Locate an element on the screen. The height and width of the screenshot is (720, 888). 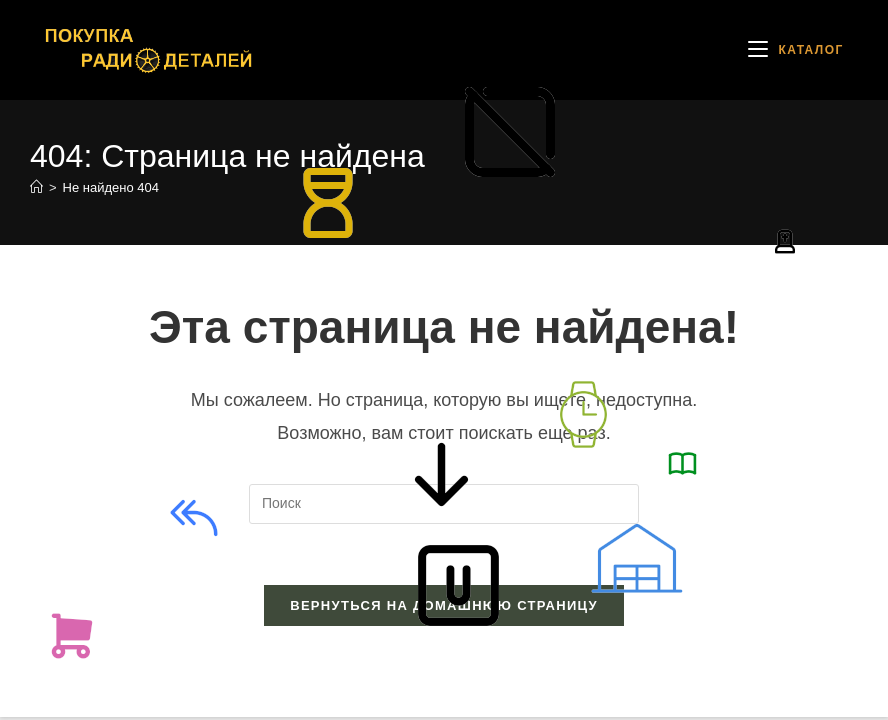
access garage or parking controls is located at coordinates (637, 563).